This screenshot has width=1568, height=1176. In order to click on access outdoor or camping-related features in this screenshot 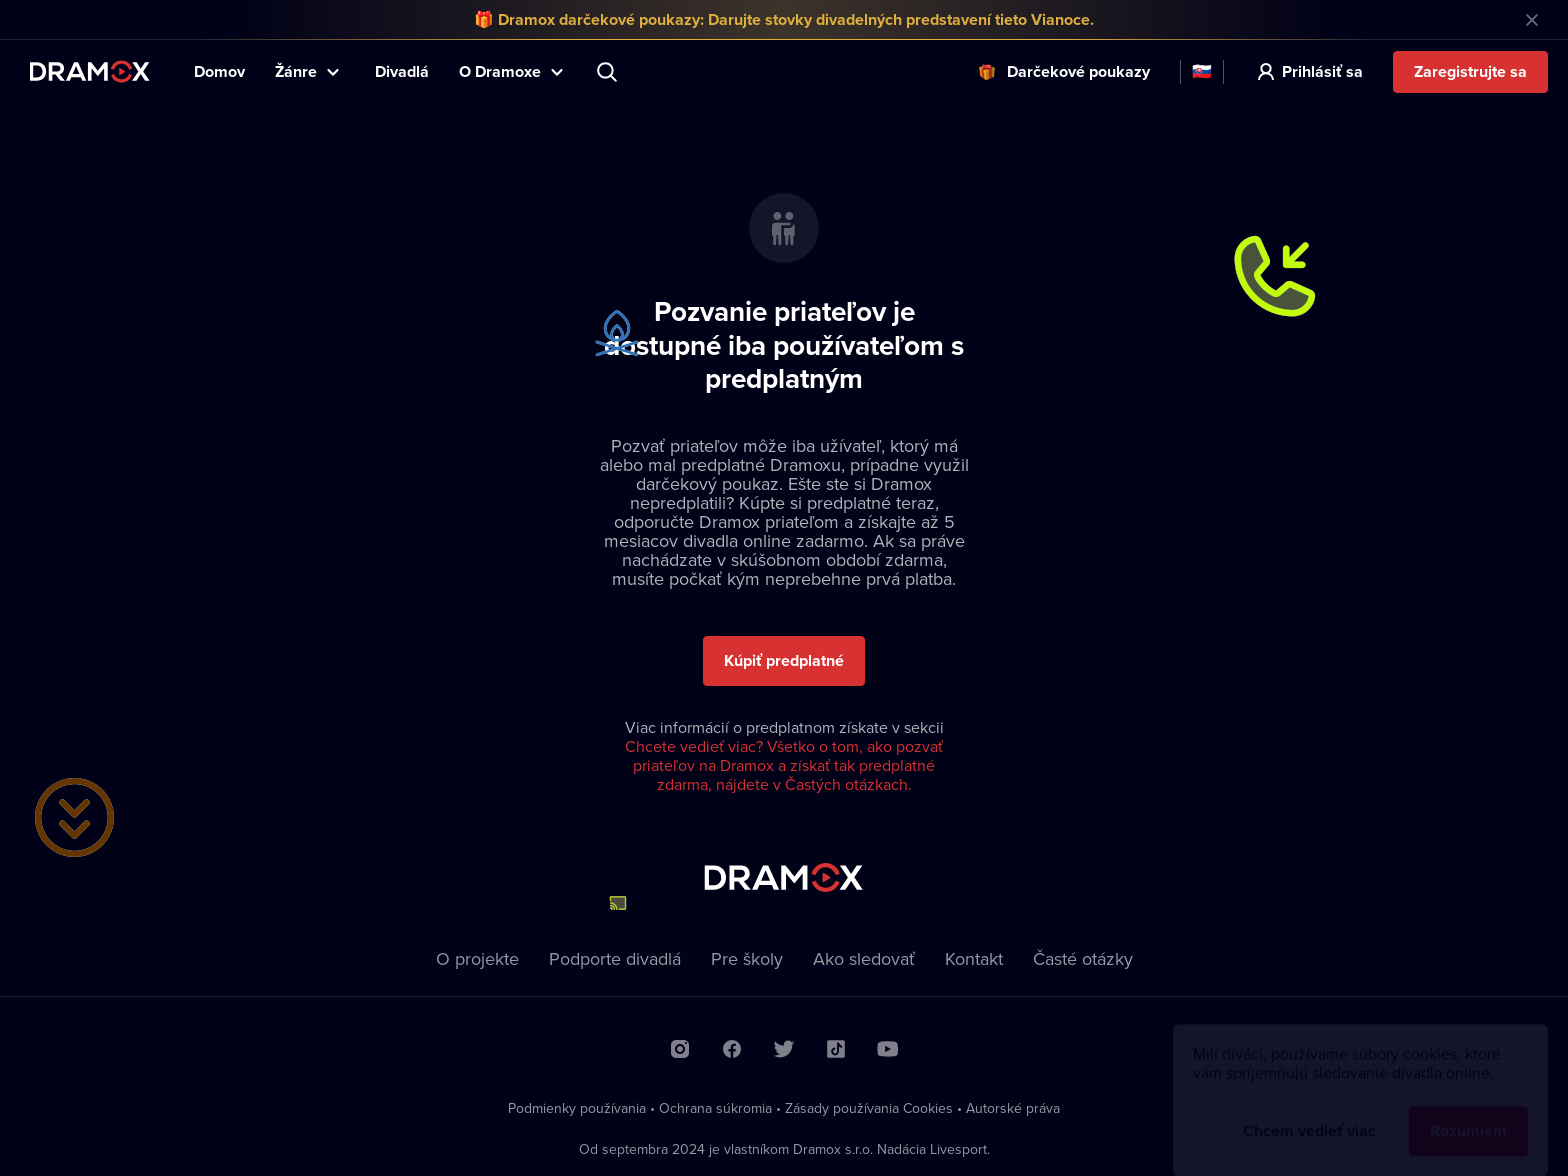, I will do `click(617, 333)`.